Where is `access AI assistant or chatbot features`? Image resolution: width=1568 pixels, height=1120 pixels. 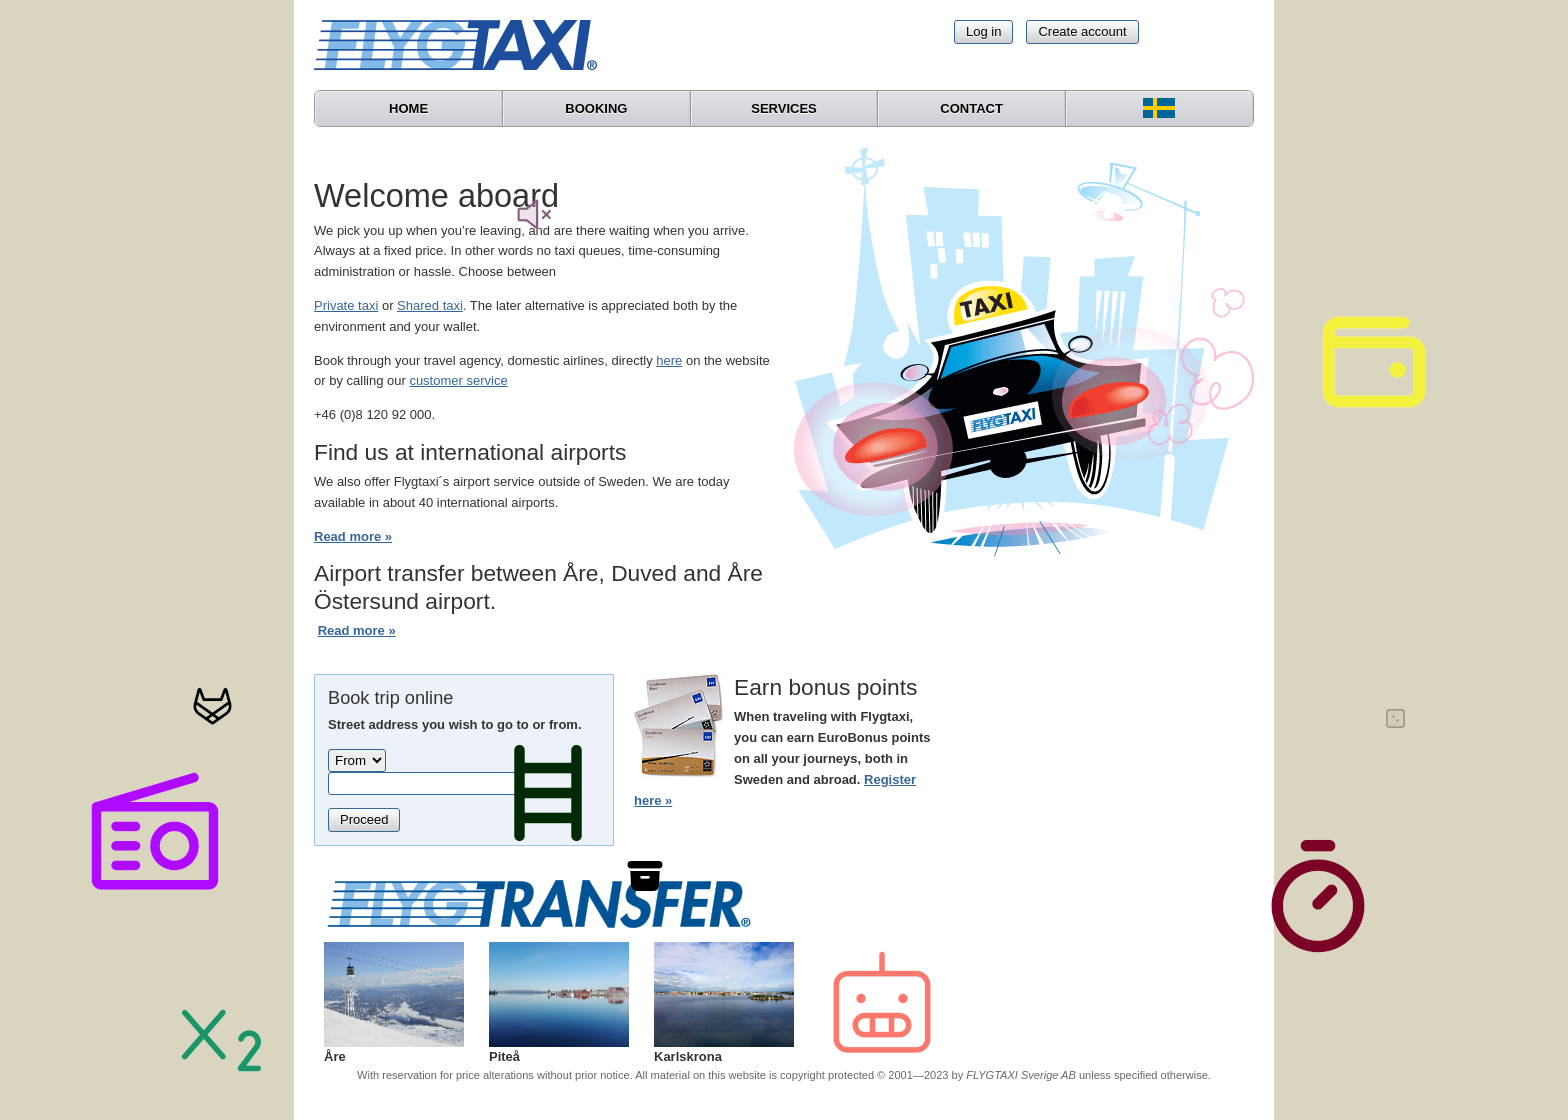 access AI assistant or chatbot features is located at coordinates (882, 1008).